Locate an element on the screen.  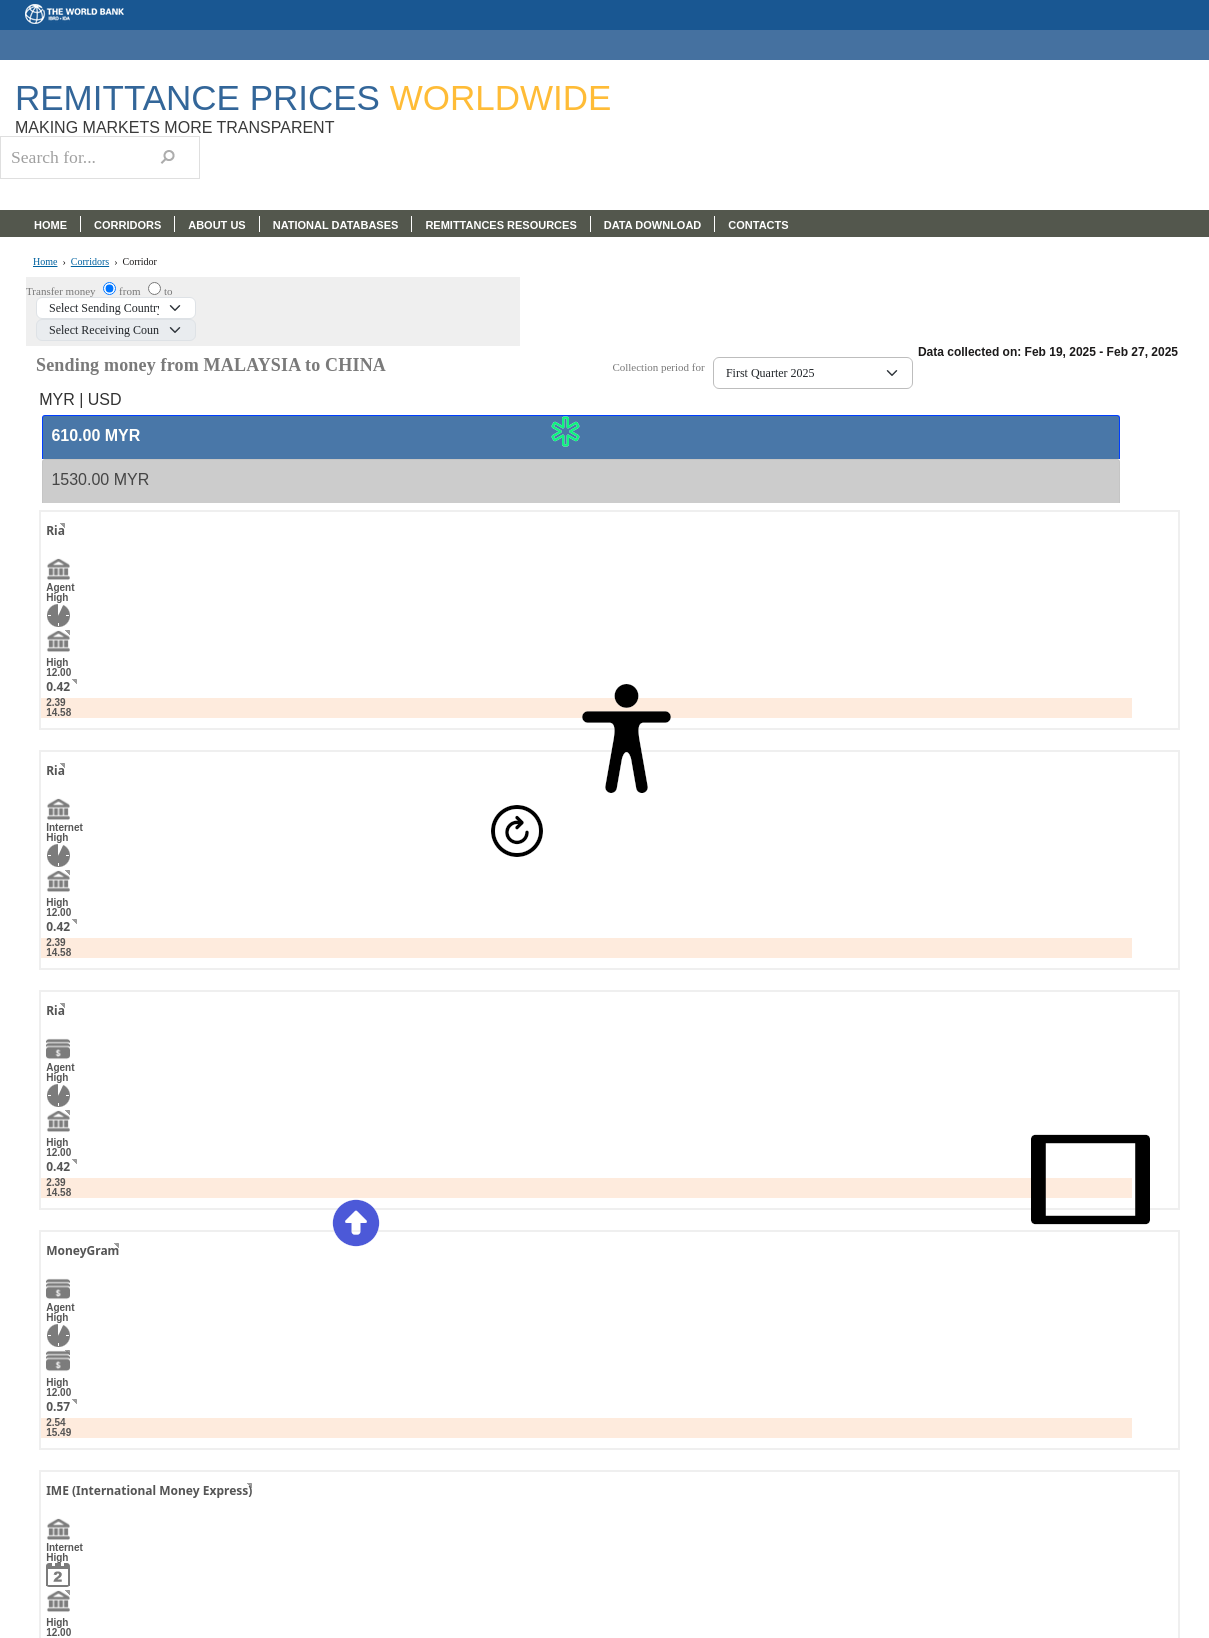
refresh or reload content is located at coordinates (517, 831).